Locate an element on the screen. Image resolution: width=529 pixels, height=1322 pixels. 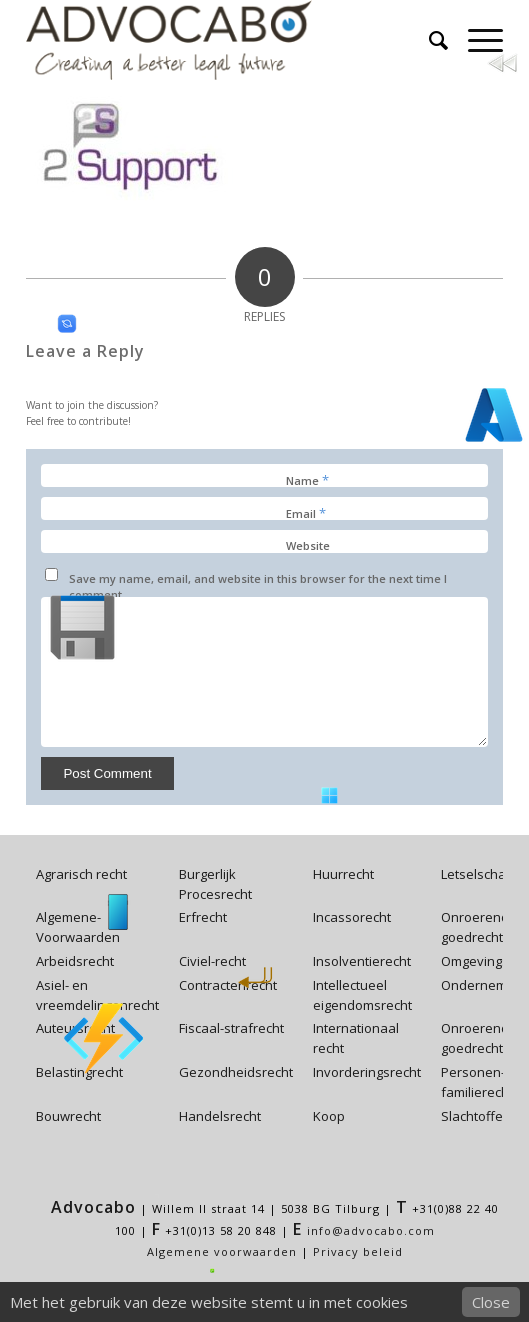
open the windows start menu is located at coordinates (329, 795).